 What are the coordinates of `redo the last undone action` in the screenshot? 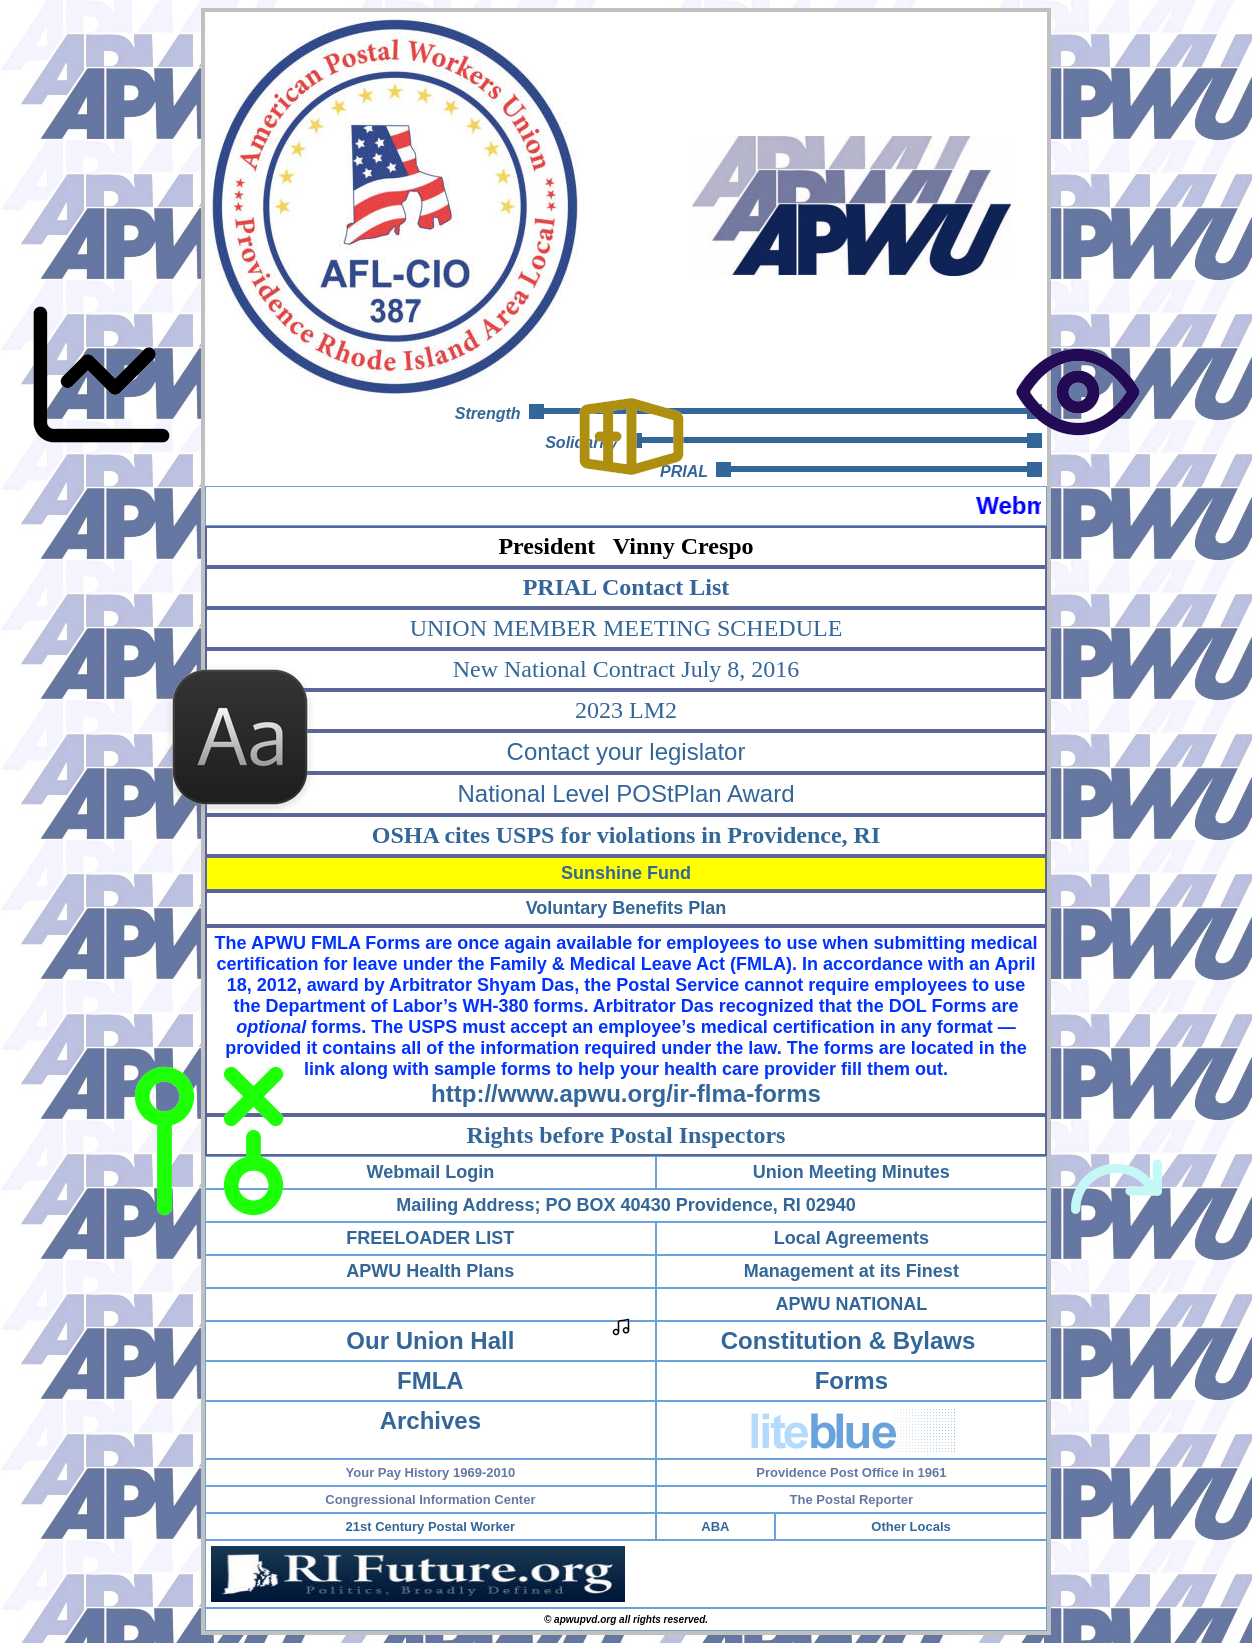 It's located at (1116, 1186).